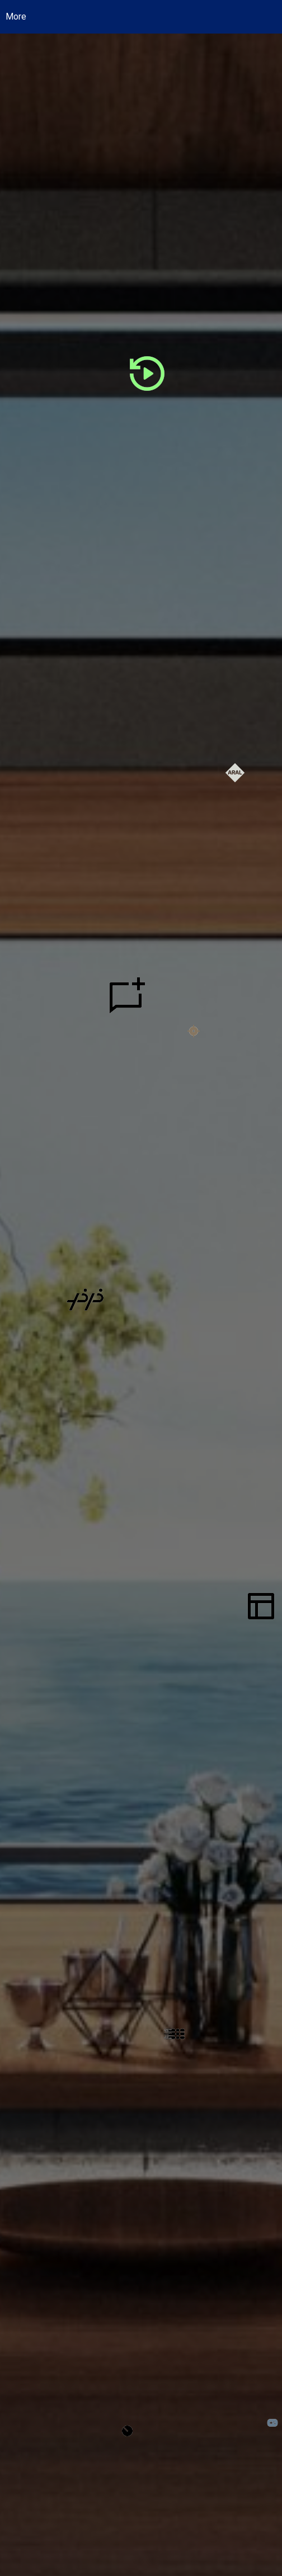  What do you see at coordinates (85, 1299) in the screenshot?
I see `PaddlePaddle deep learning framework logo` at bounding box center [85, 1299].